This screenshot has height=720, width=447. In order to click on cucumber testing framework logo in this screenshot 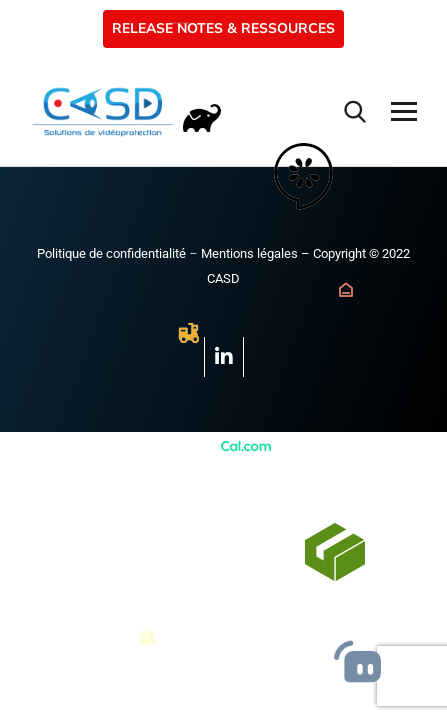, I will do `click(303, 176)`.